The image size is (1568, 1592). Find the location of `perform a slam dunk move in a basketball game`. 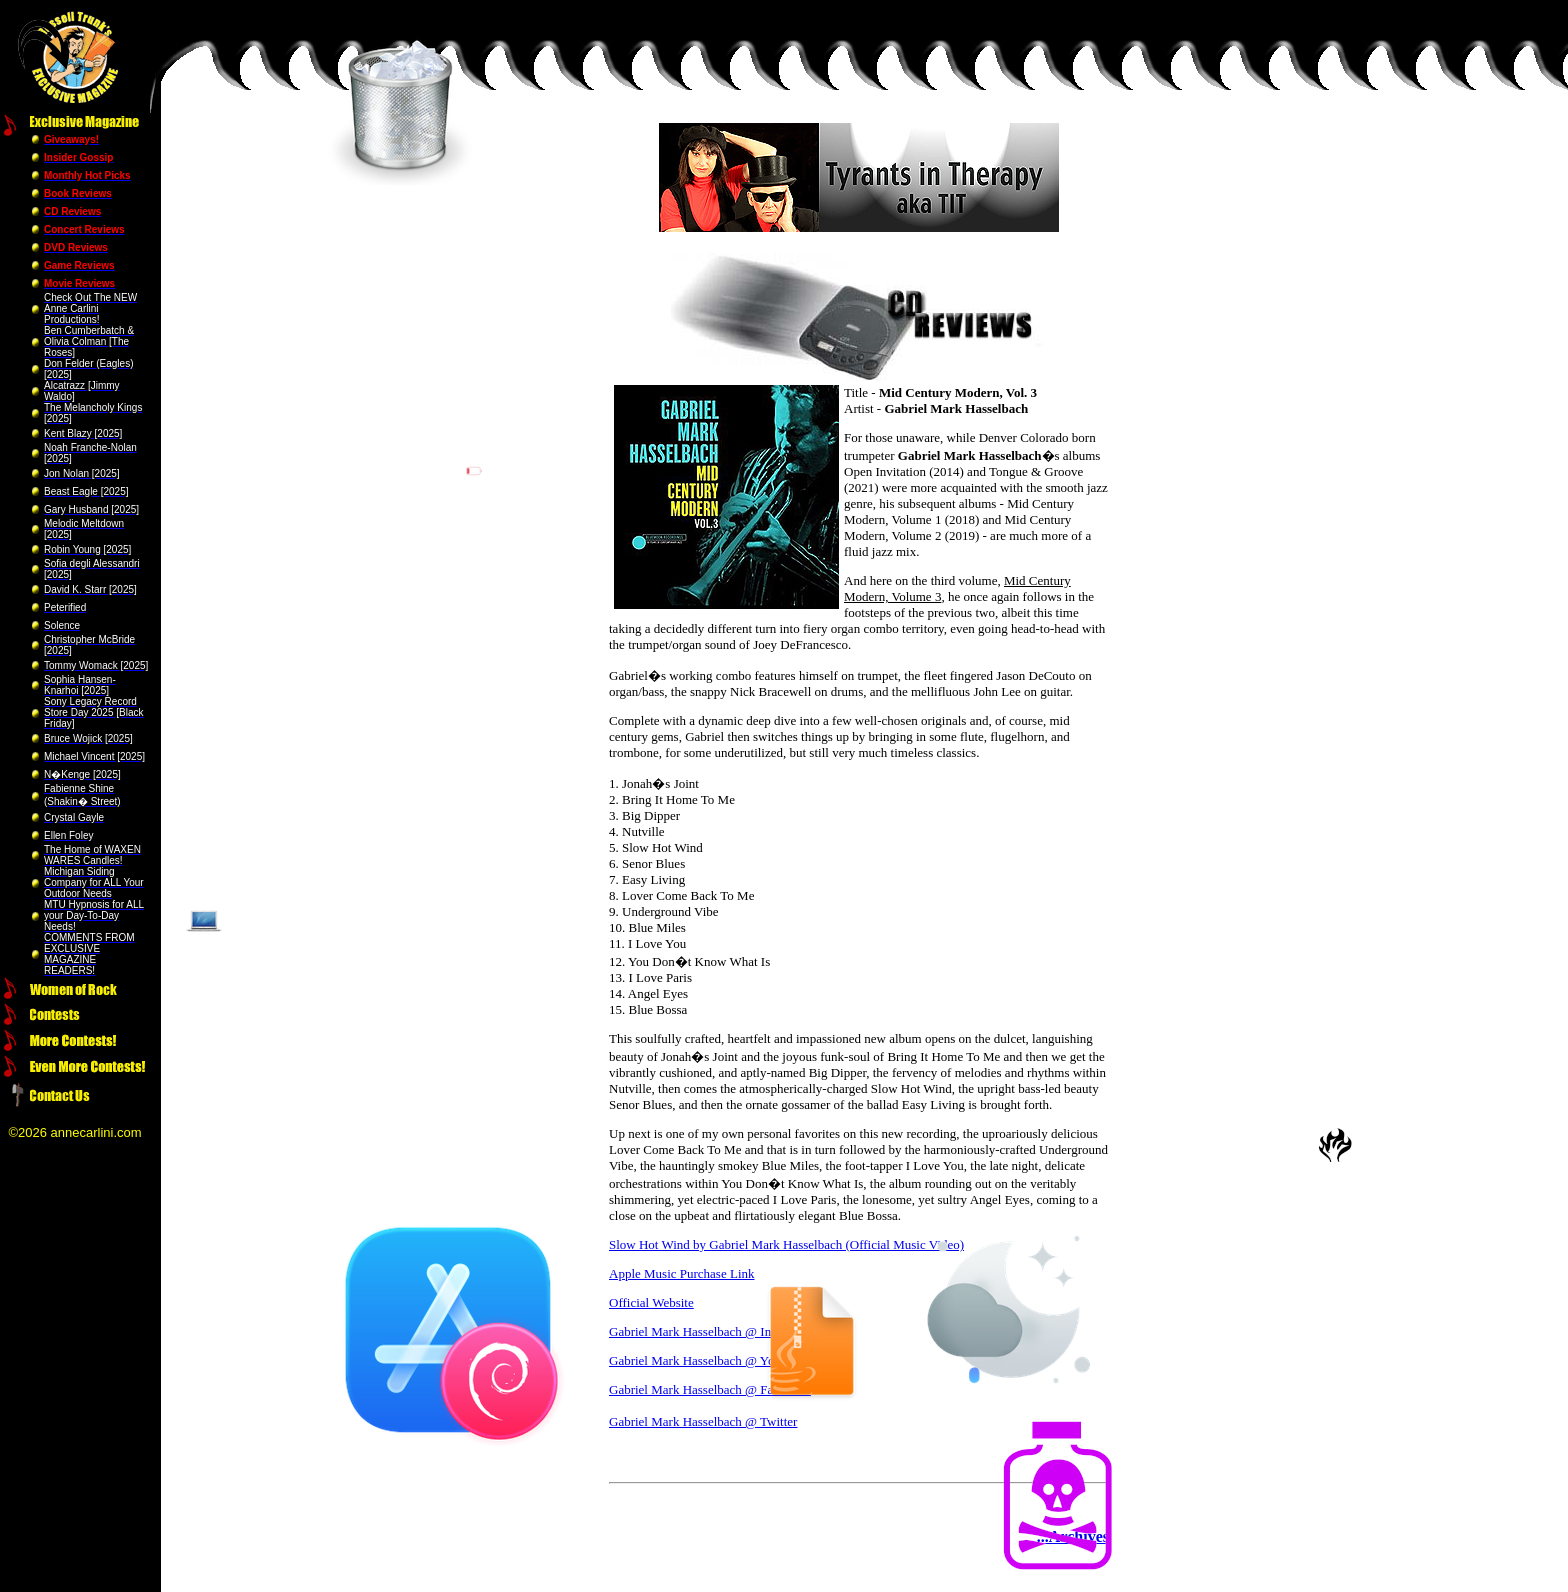

perform a slam dunk move in a basketball game is located at coordinates (43, 45).